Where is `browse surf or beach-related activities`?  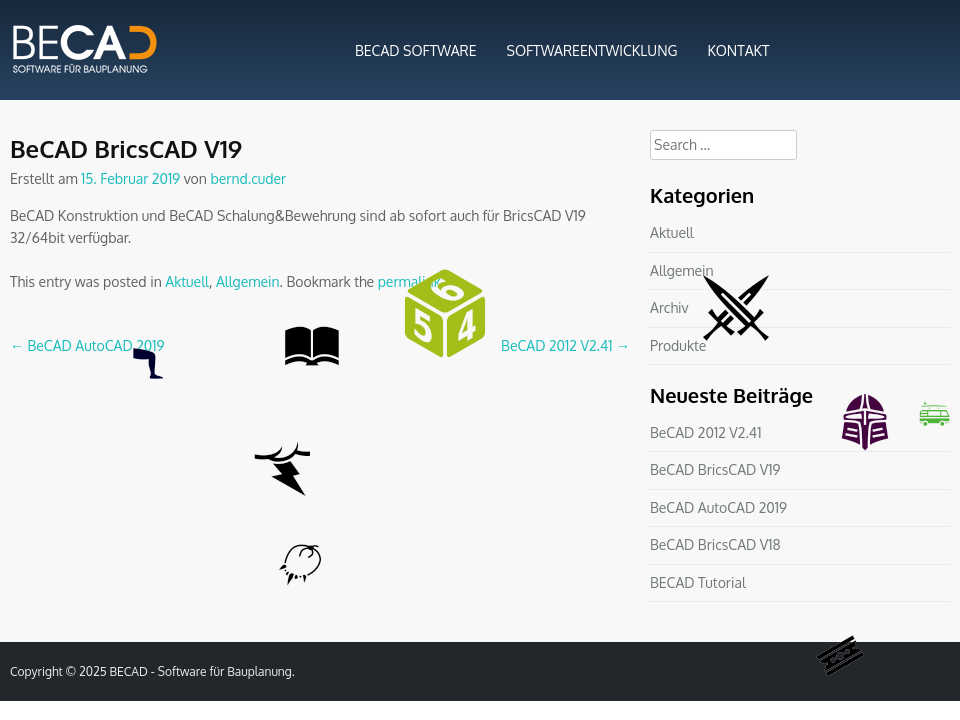 browse surf or beach-related activities is located at coordinates (934, 412).